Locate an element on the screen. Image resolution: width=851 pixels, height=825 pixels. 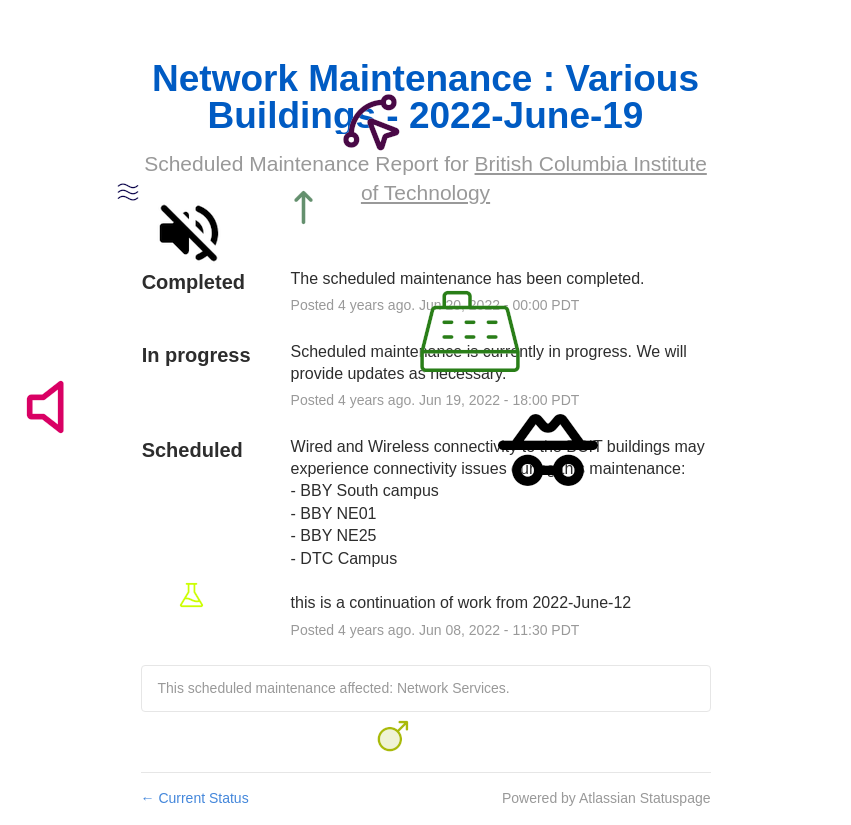
access point of sale system is located at coordinates (470, 337).